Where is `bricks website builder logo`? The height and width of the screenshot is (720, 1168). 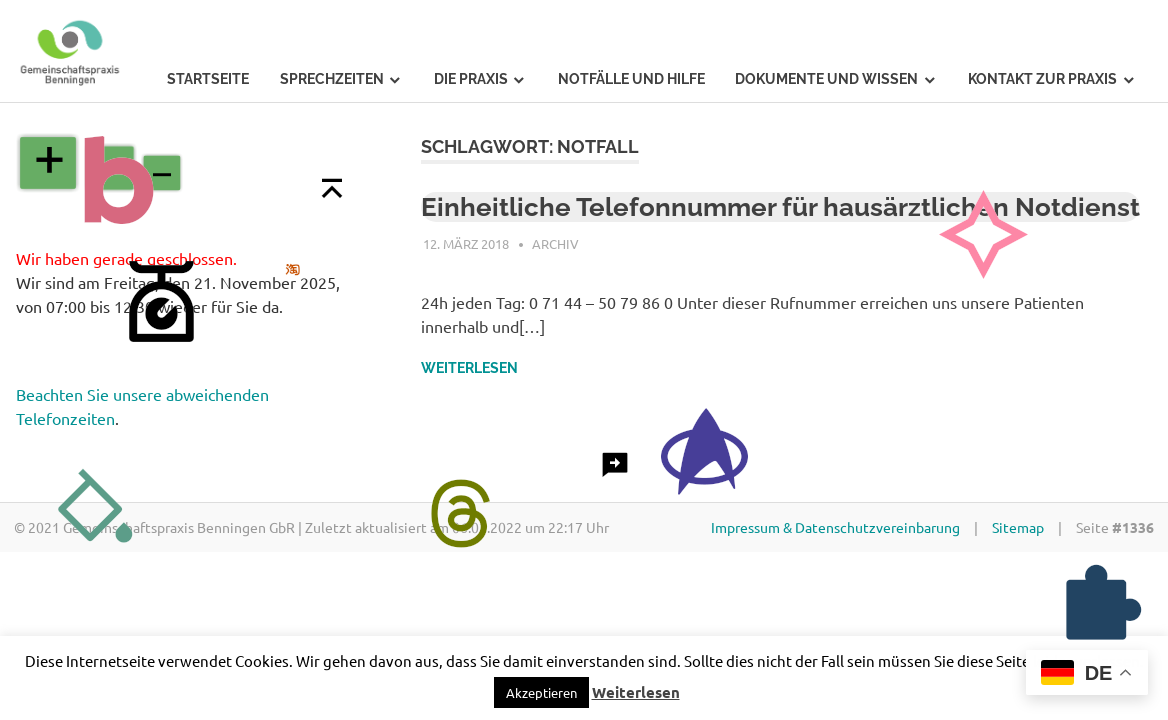
bricks website builder logo is located at coordinates (119, 180).